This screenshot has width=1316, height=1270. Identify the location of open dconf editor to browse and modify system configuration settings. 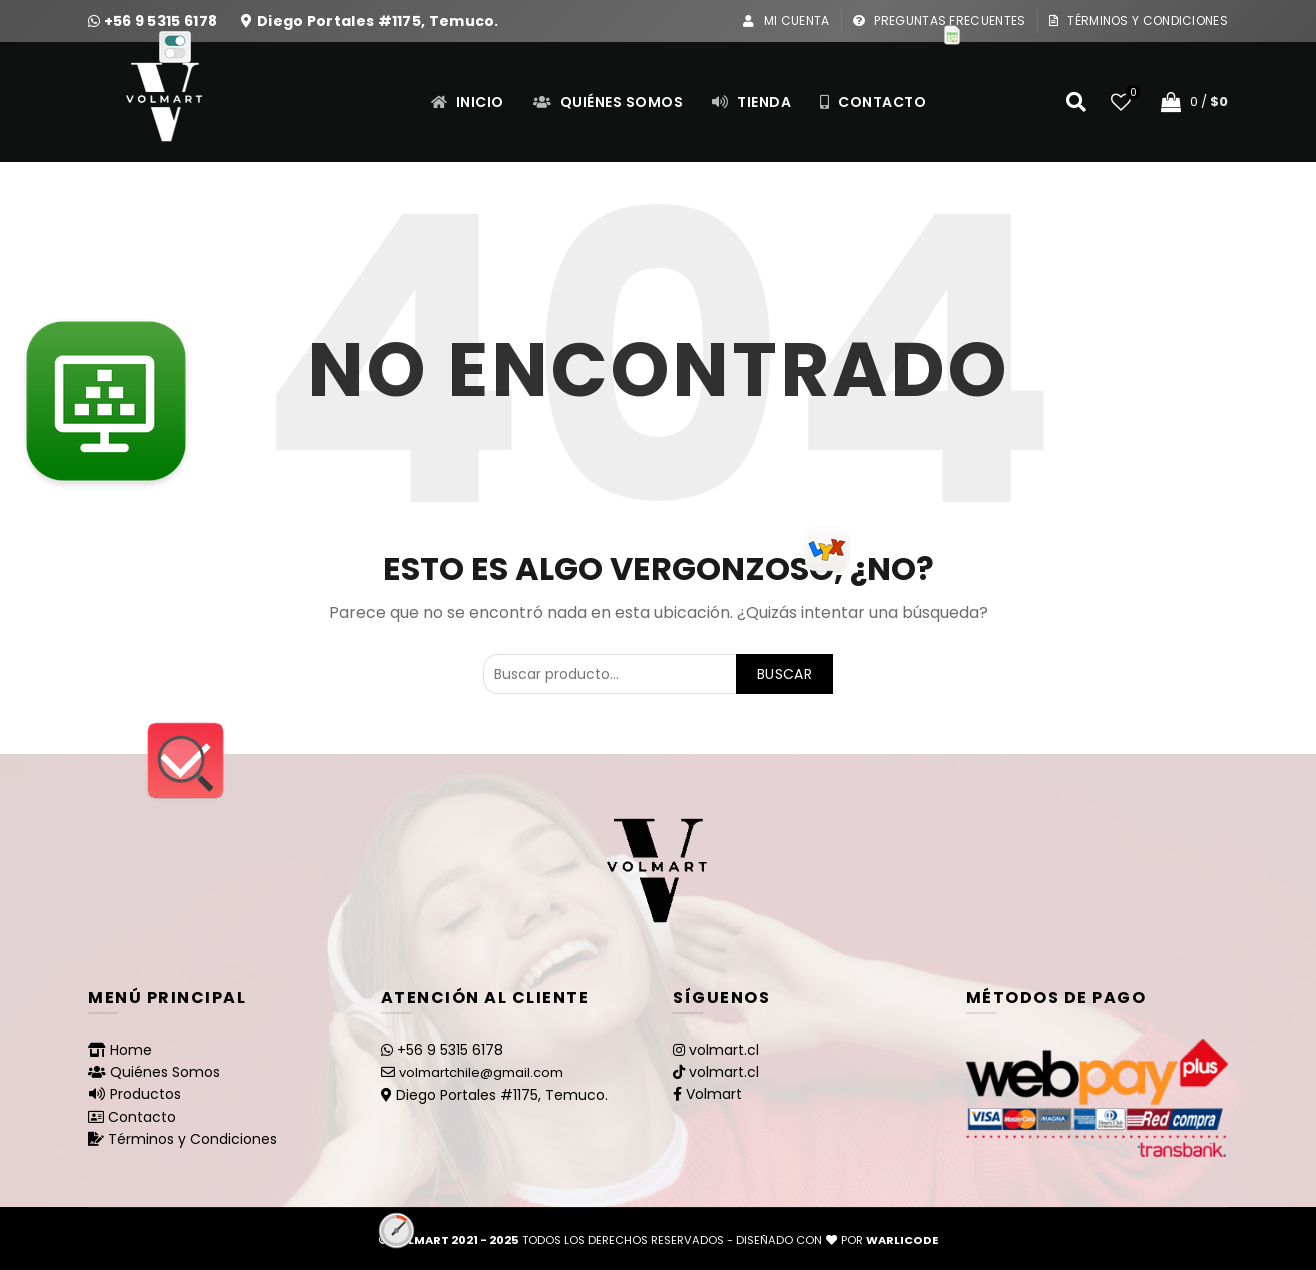
(185, 760).